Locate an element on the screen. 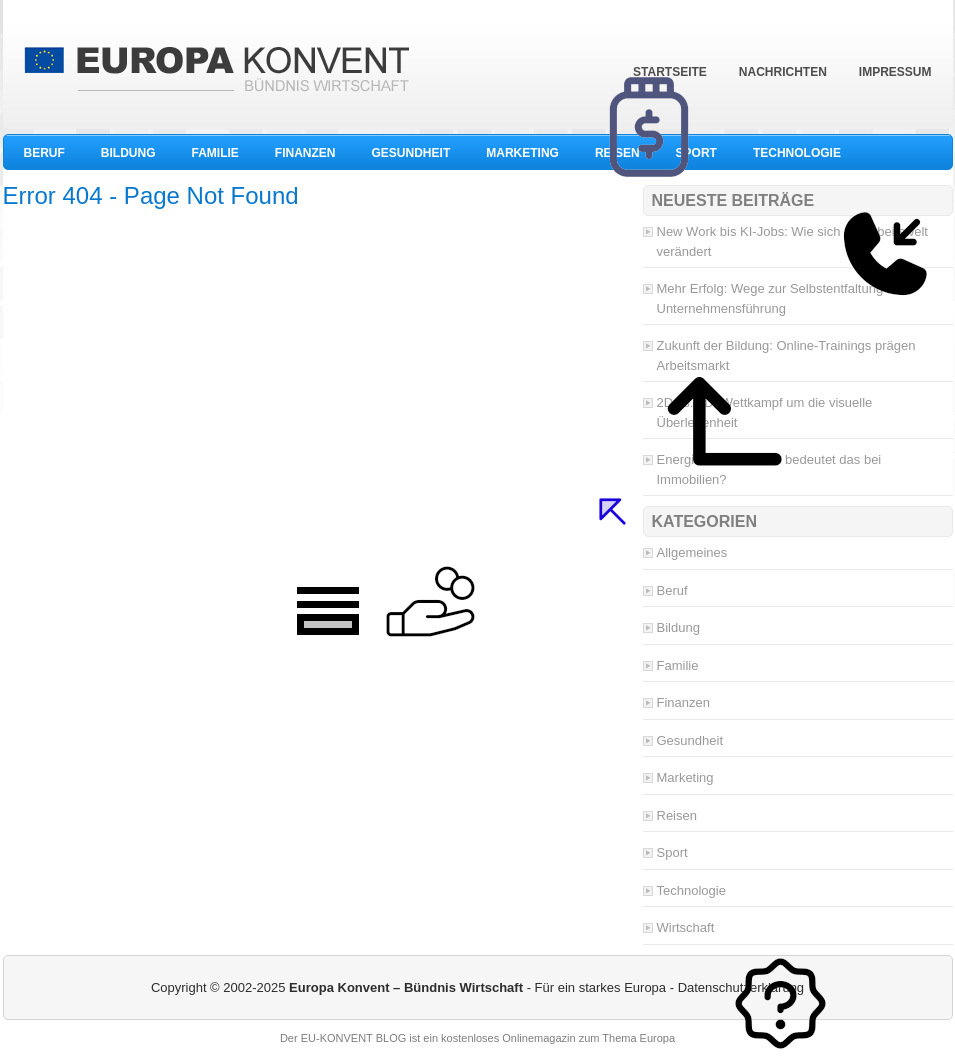 This screenshot has width=955, height=1057. go back and return to top is located at coordinates (720, 425).